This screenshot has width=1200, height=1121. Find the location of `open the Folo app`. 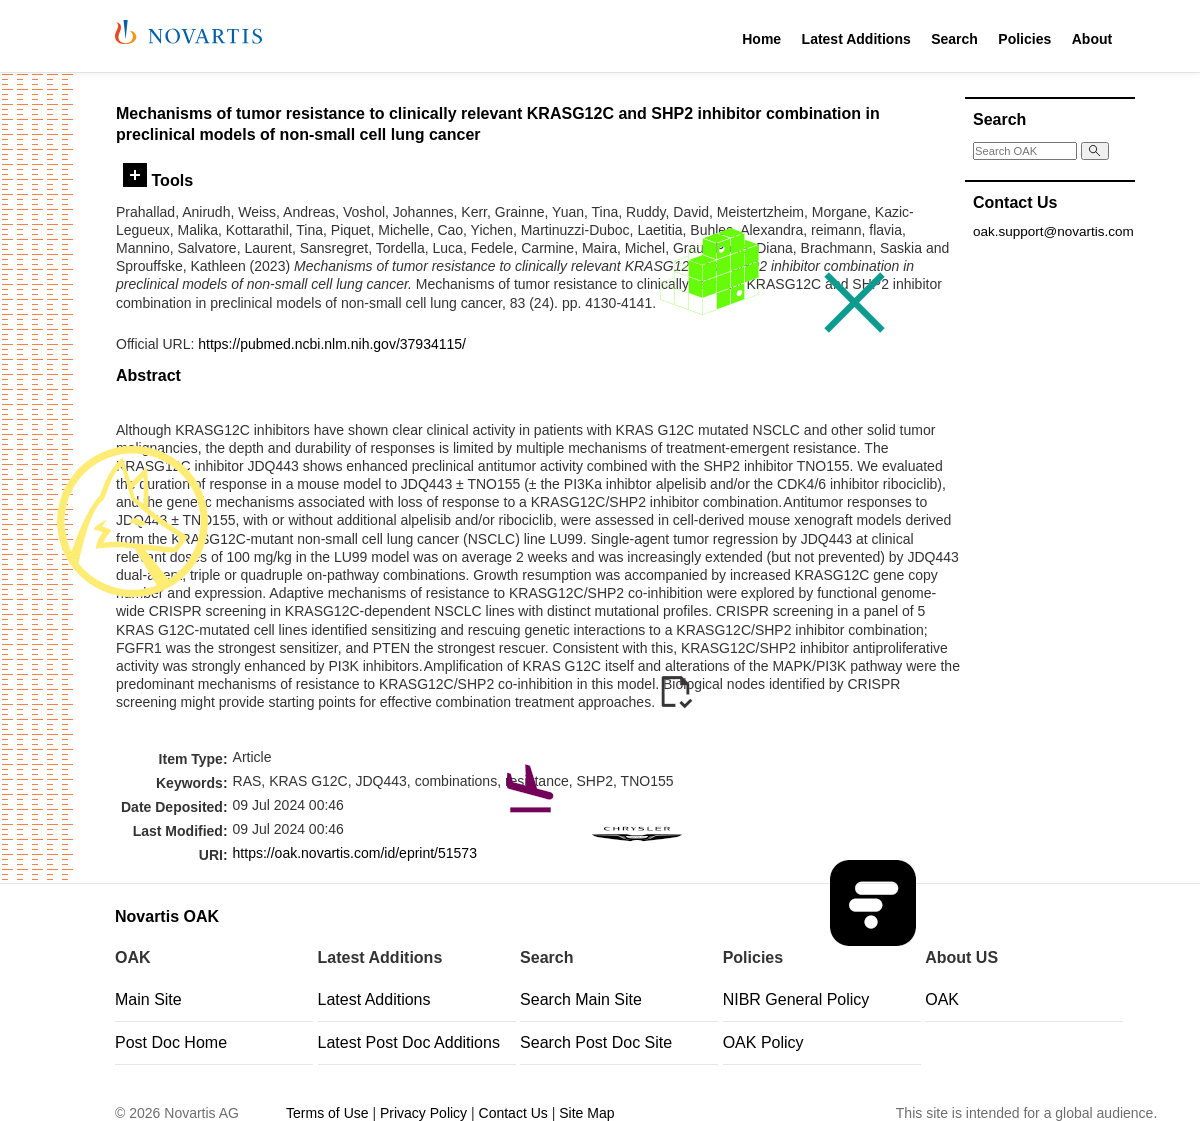

open the Folo app is located at coordinates (873, 903).